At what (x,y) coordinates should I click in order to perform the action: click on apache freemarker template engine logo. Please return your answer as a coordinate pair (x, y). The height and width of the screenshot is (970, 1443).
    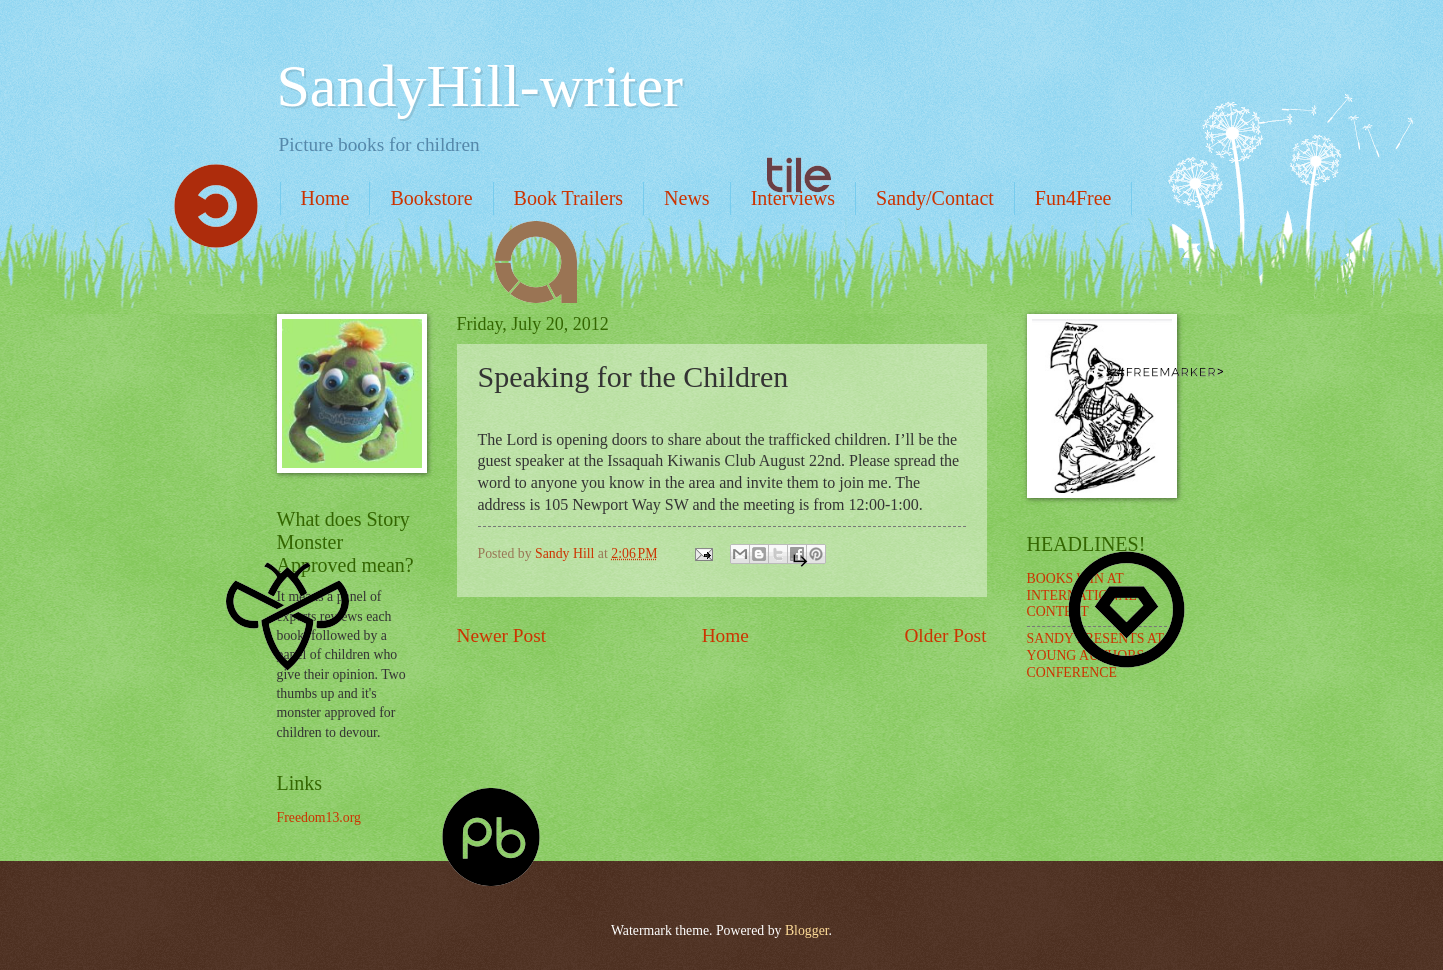
    Looking at the image, I should click on (1166, 372).